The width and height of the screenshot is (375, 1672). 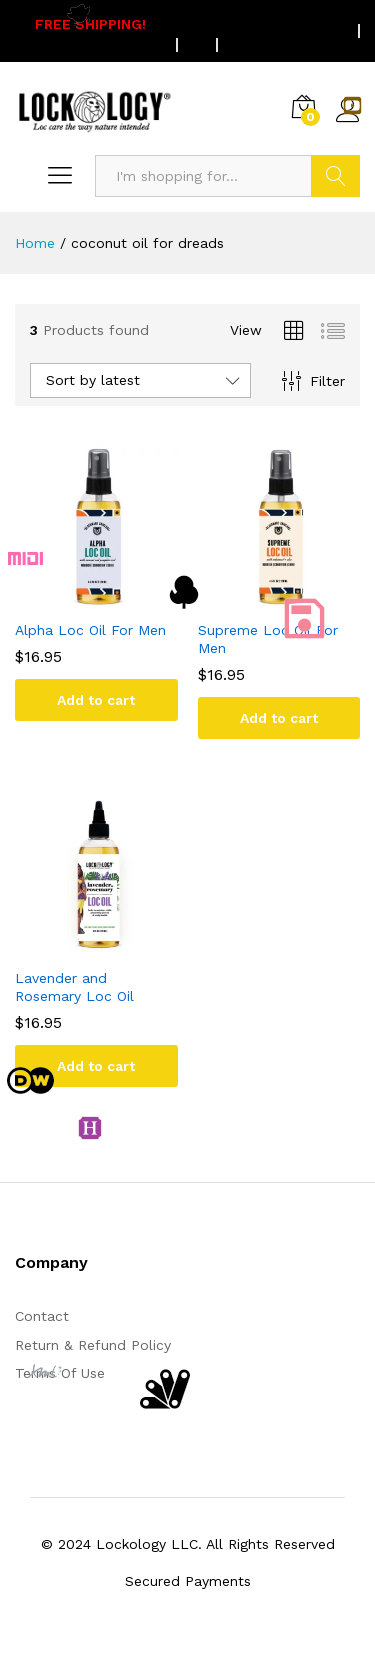 What do you see at coordinates (25, 558) in the screenshot?
I see `midi audio format or protocol indicator` at bounding box center [25, 558].